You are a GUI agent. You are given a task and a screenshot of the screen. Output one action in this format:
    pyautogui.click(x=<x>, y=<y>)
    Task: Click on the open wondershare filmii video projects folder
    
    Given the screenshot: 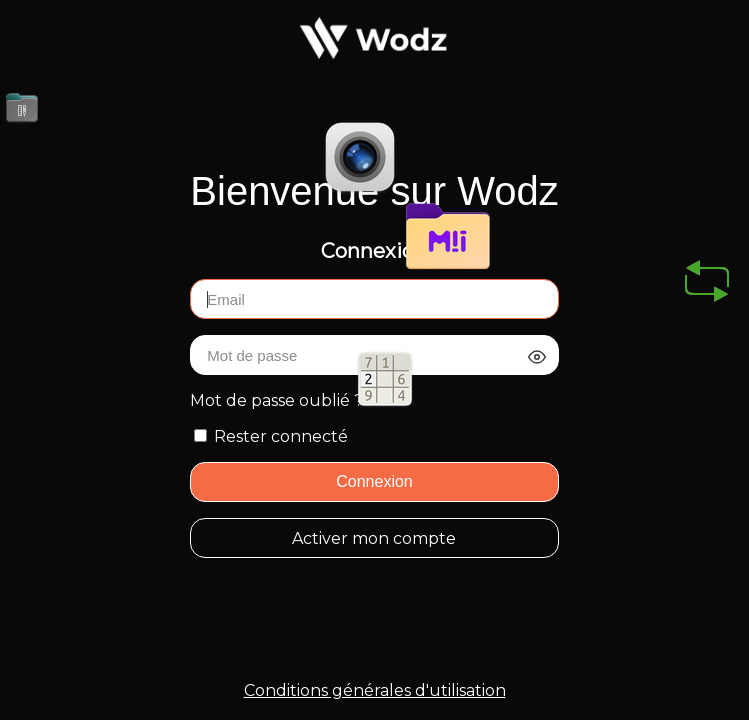 What is the action you would take?
    pyautogui.click(x=447, y=238)
    